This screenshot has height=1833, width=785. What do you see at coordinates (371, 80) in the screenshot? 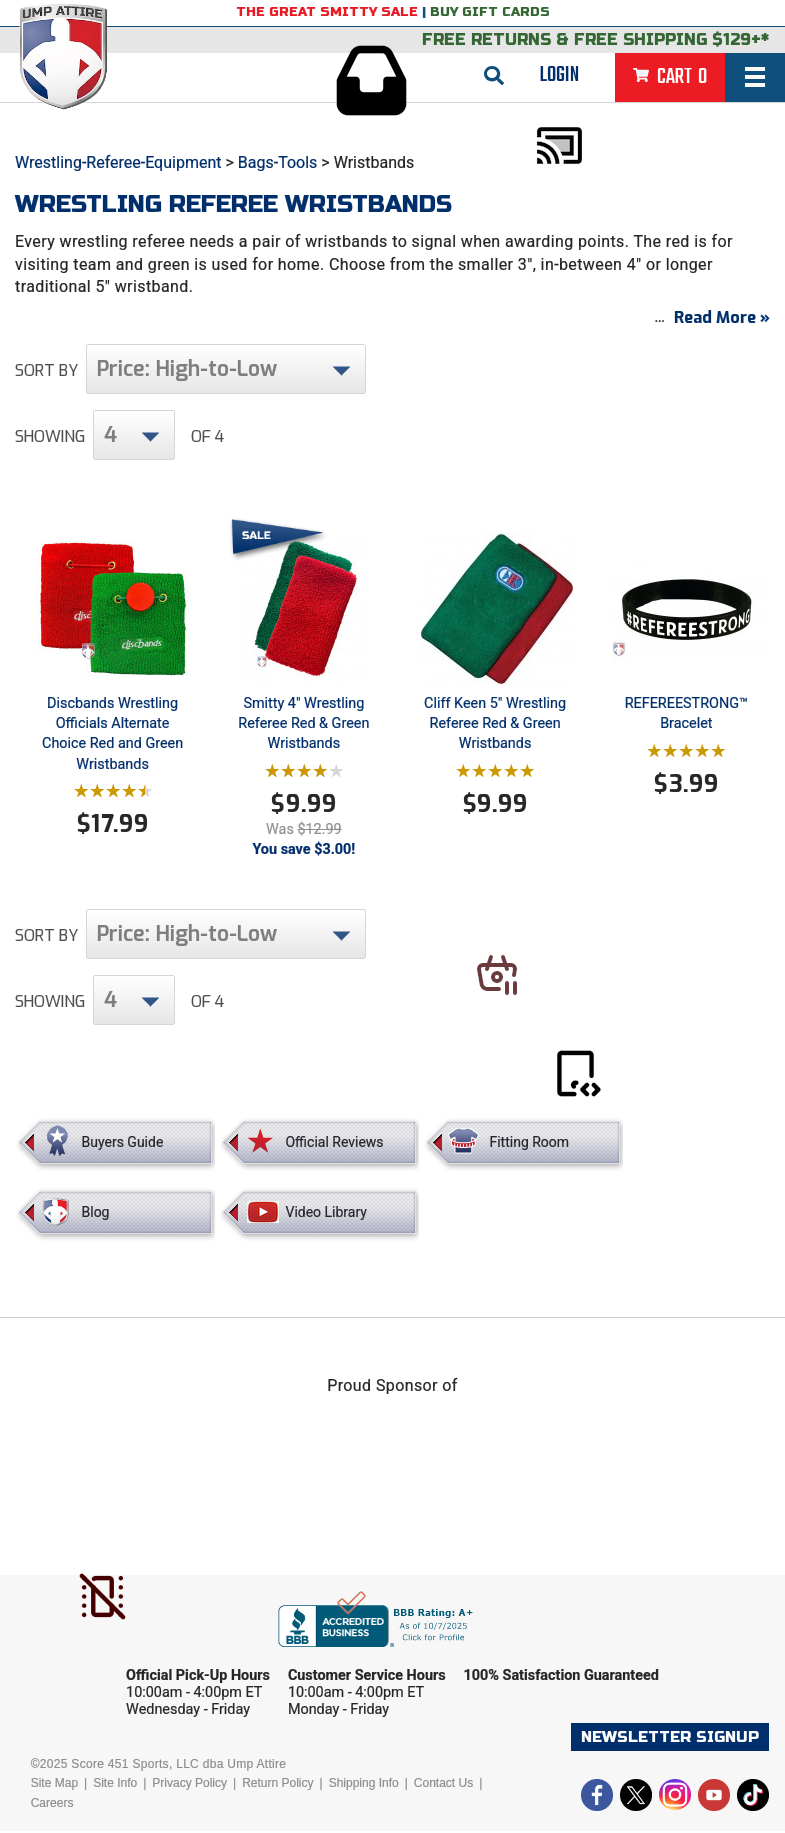
I see `view your inbox` at bounding box center [371, 80].